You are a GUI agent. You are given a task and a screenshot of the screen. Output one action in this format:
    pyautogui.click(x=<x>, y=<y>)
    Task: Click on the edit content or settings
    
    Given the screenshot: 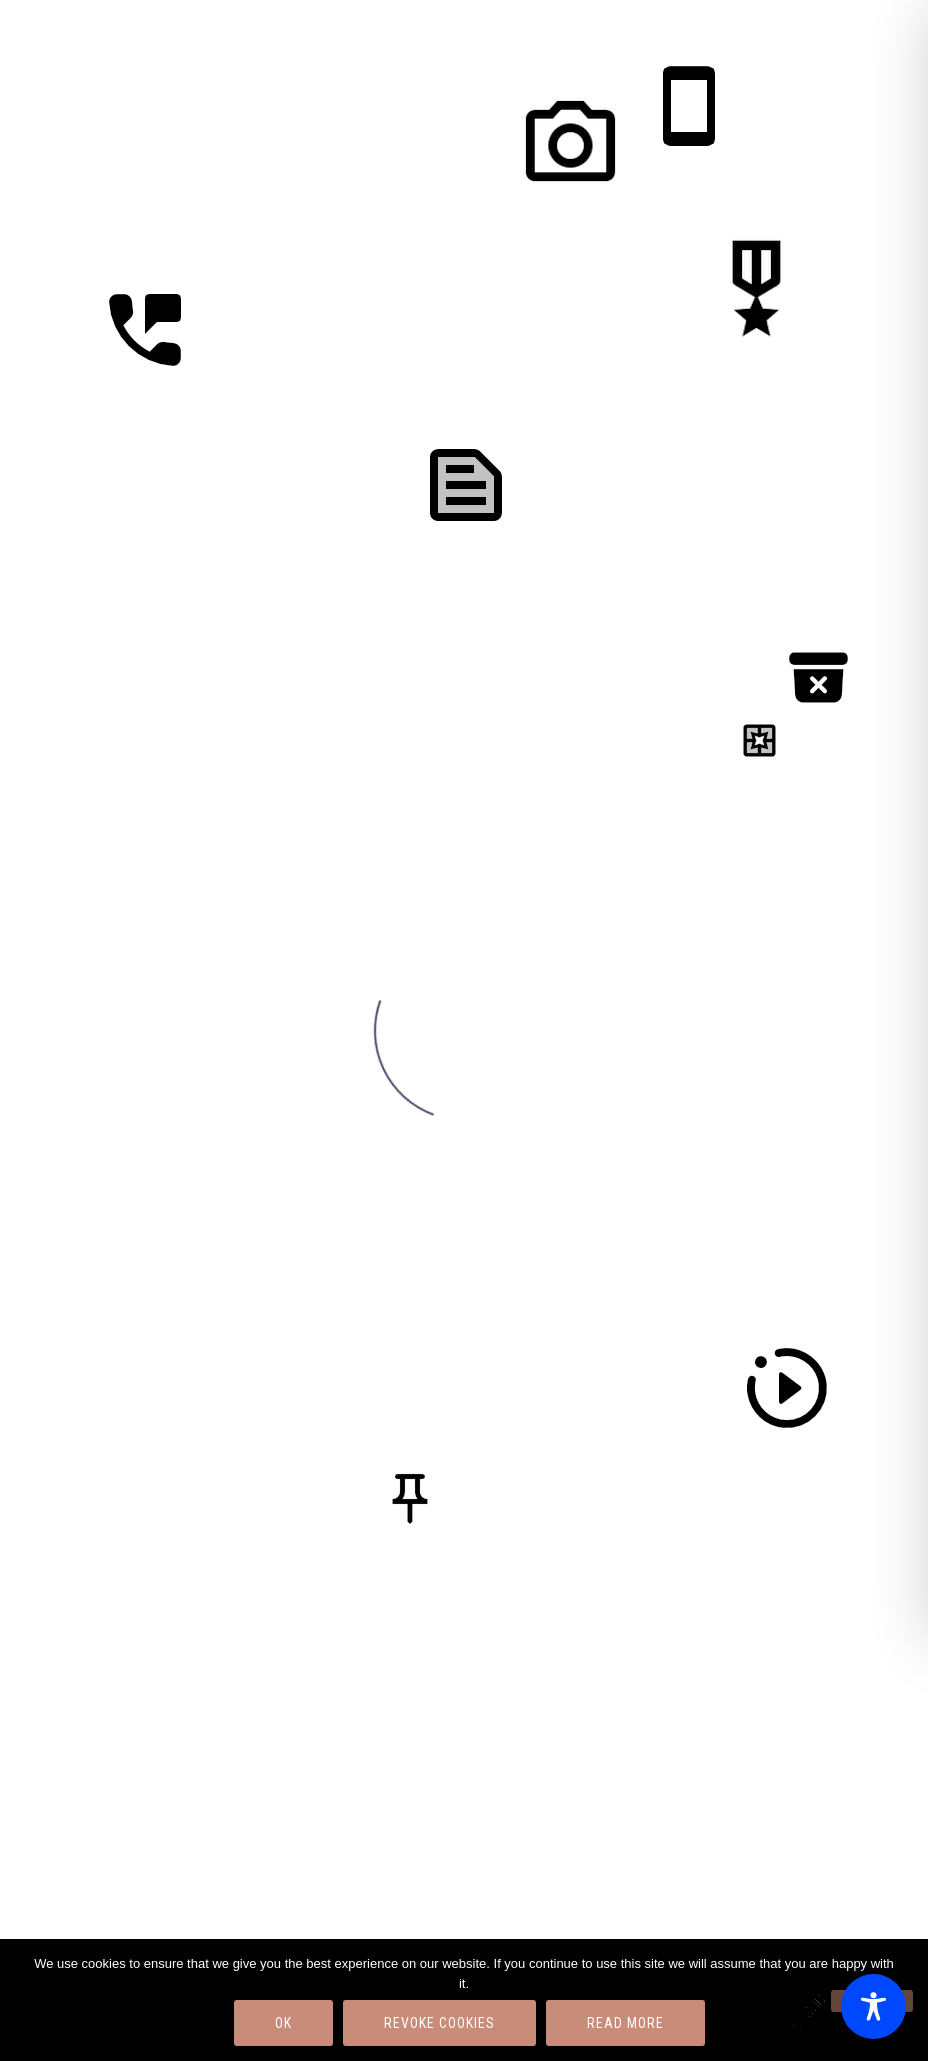 What is the action you would take?
    pyautogui.click(x=809, y=2010)
    